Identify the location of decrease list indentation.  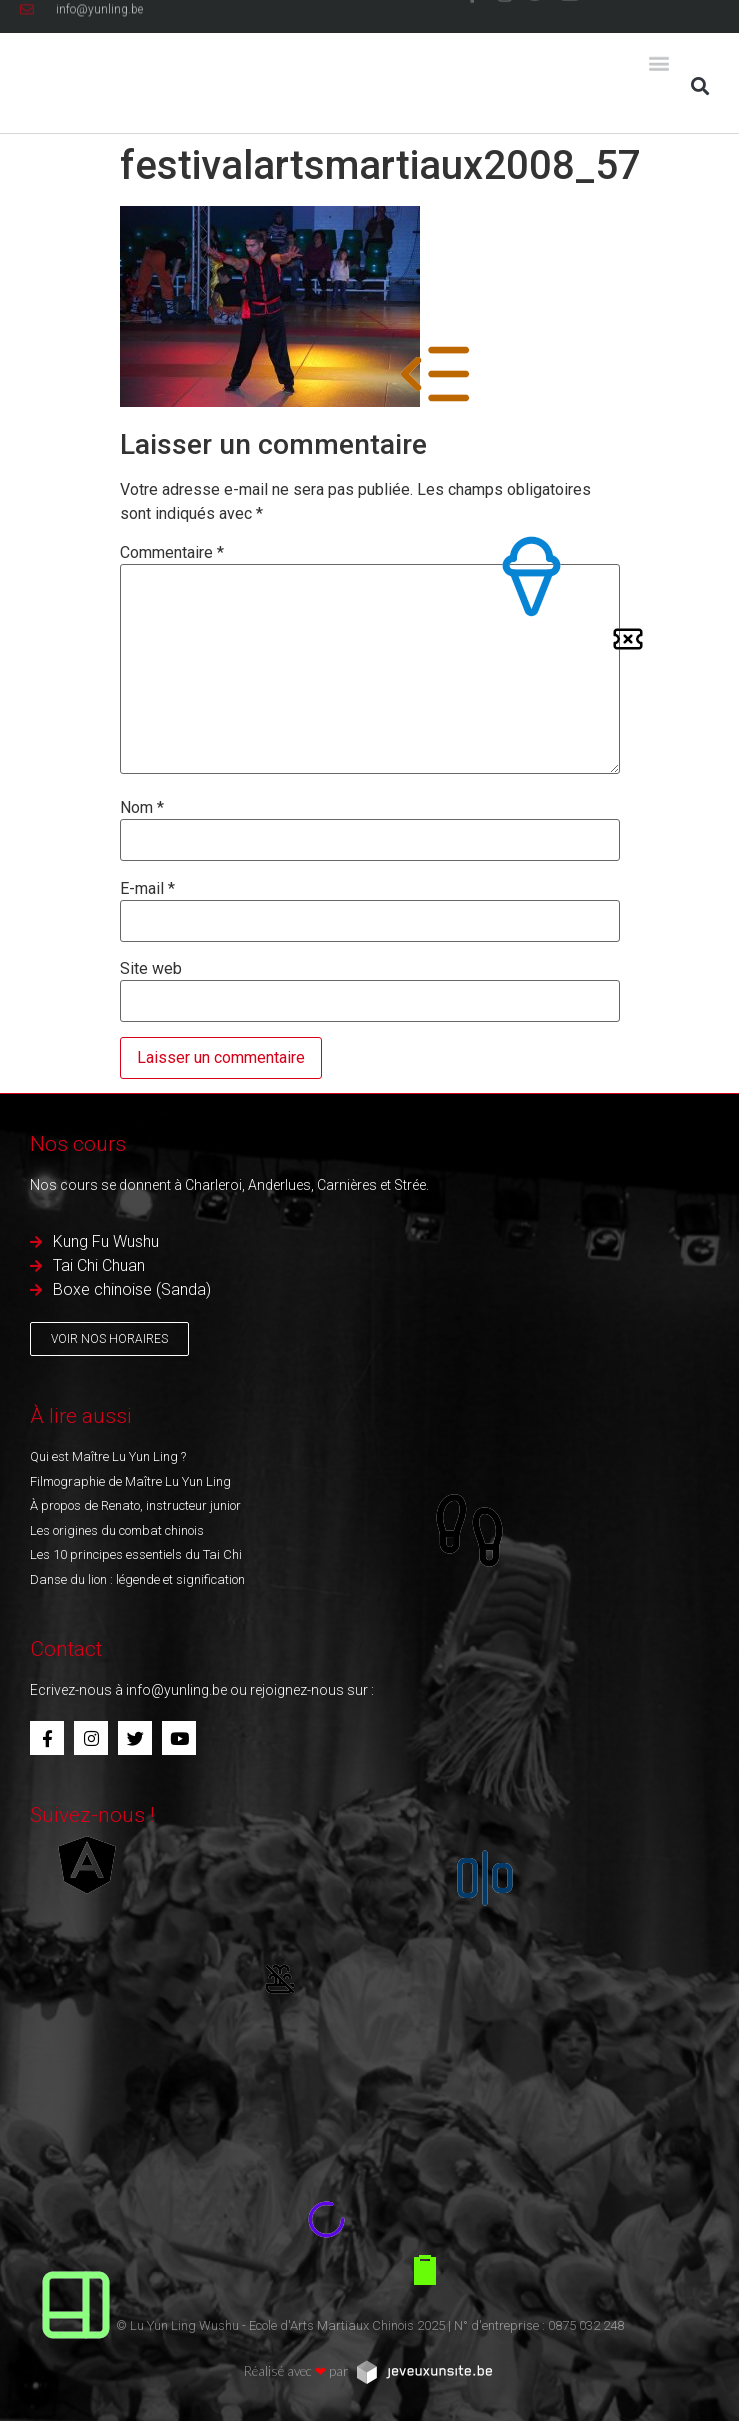
(435, 374).